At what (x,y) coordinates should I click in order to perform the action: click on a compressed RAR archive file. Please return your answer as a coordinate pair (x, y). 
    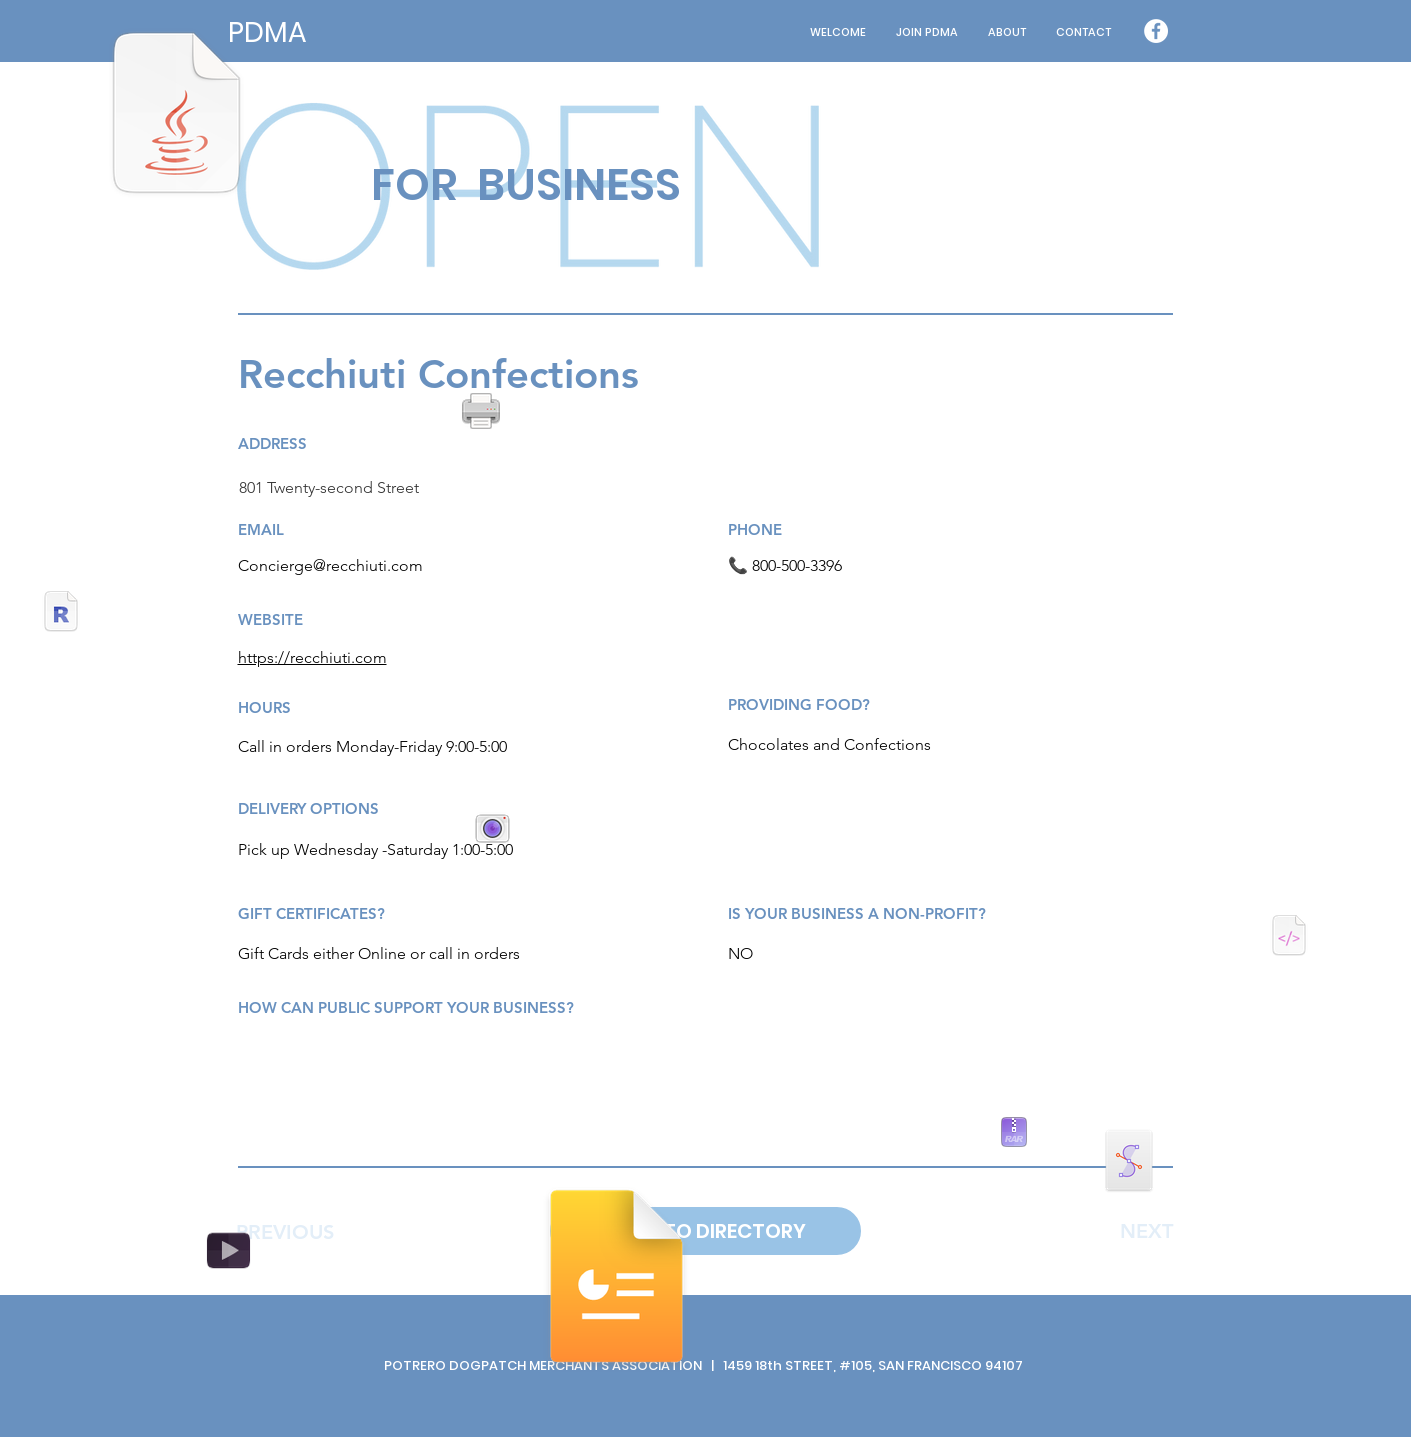
    Looking at the image, I should click on (1014, 1132).